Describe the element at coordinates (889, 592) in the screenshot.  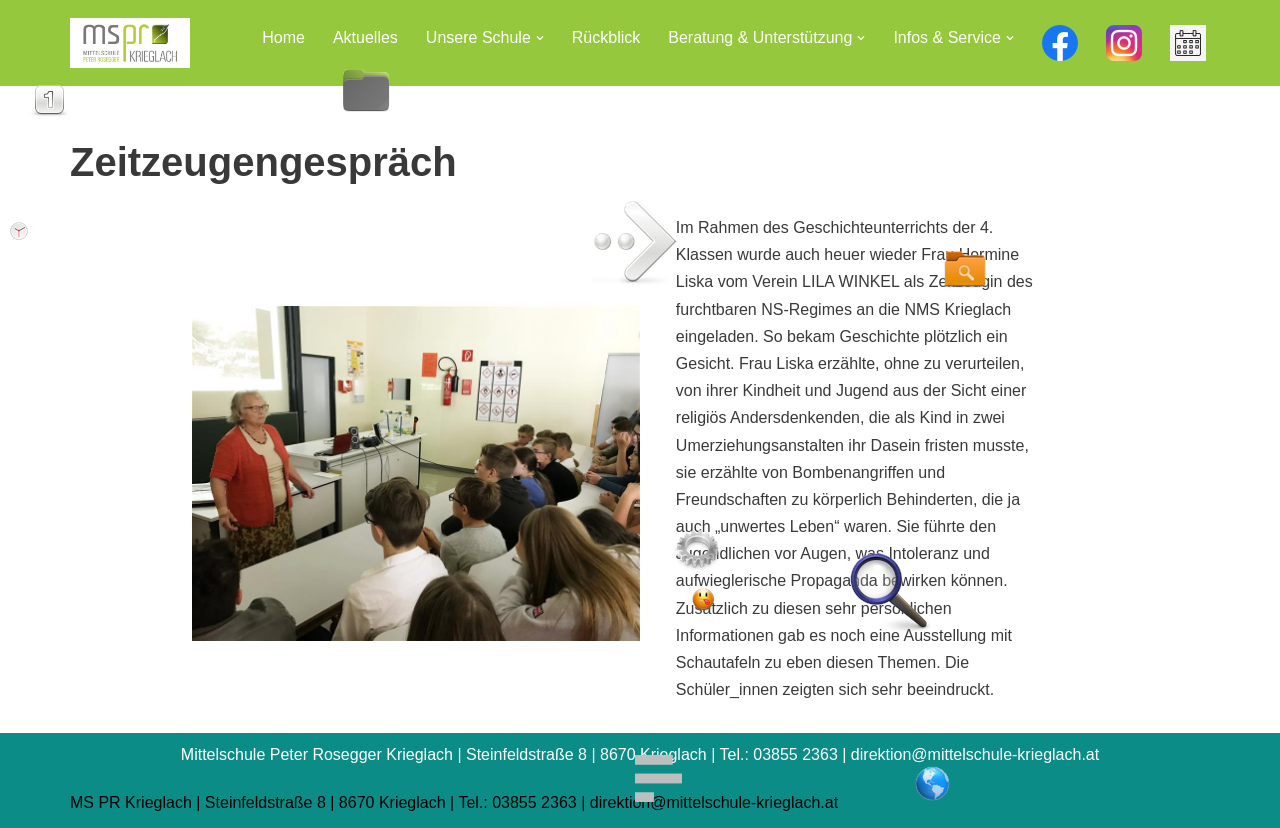
I see `search for items or content` at that location.